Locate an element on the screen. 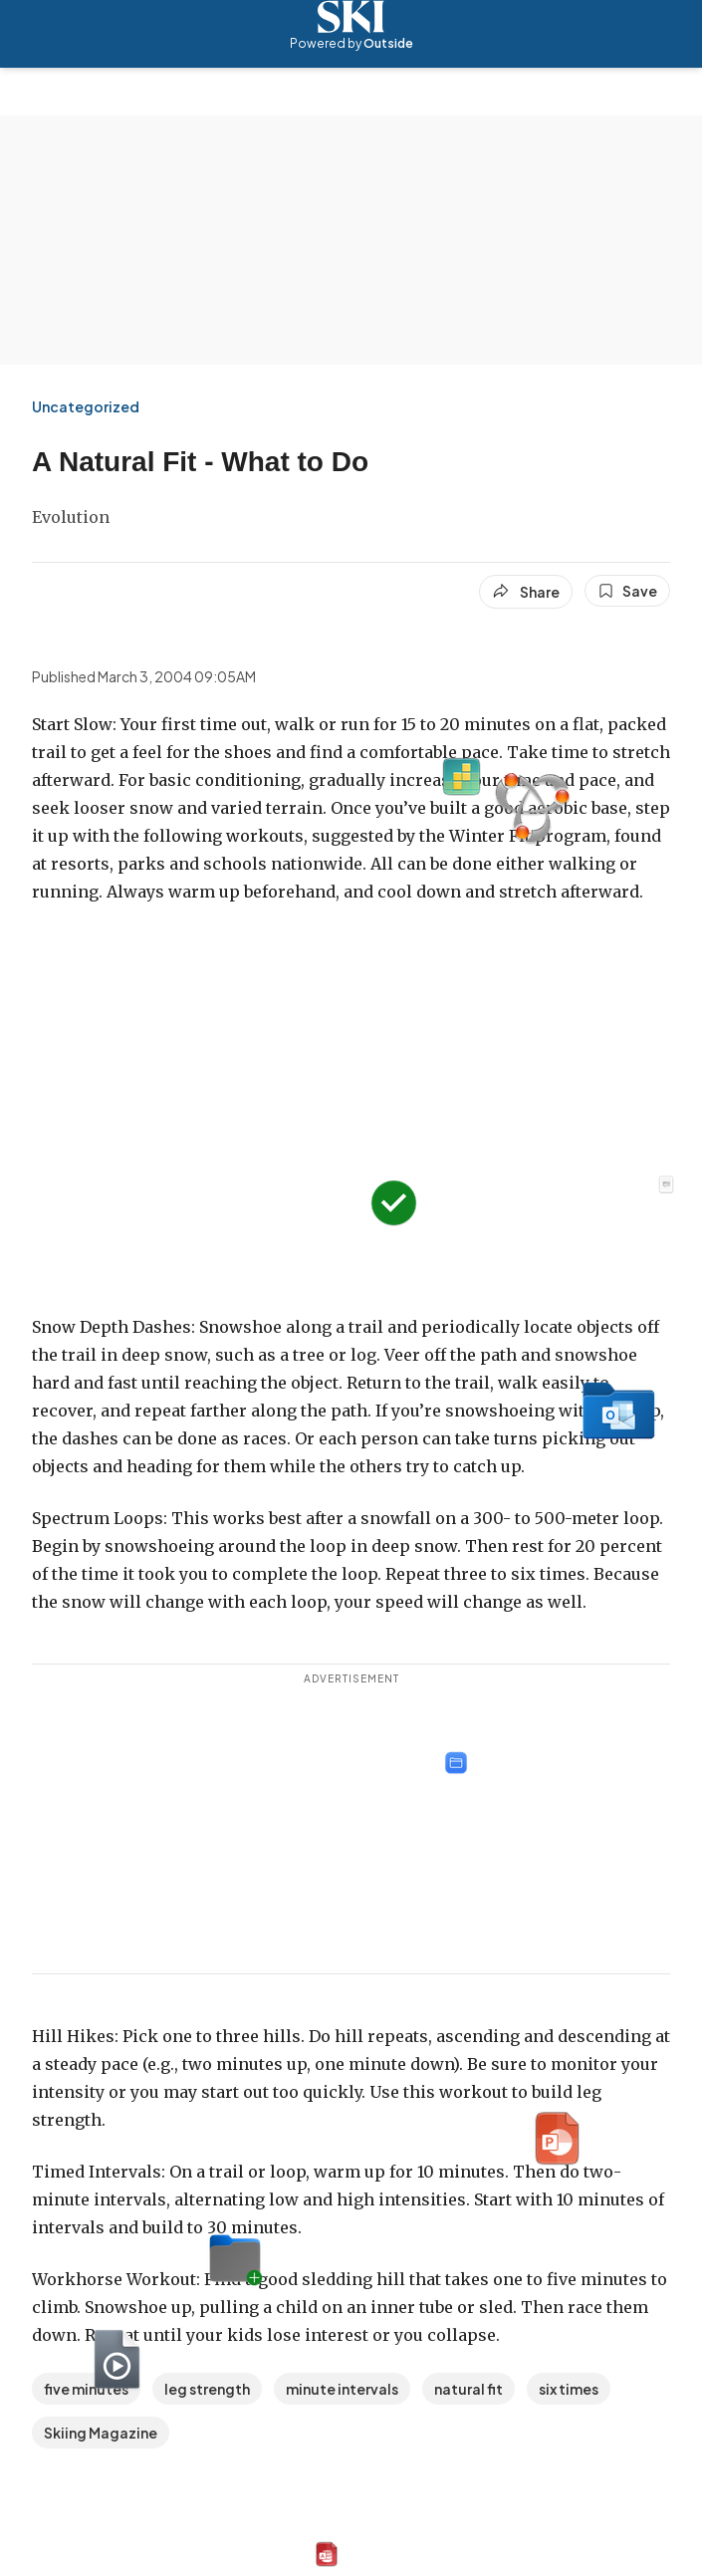 This screenshot has height=2576, width=702. microsoft access database file is located at coordinates (327, 2554).